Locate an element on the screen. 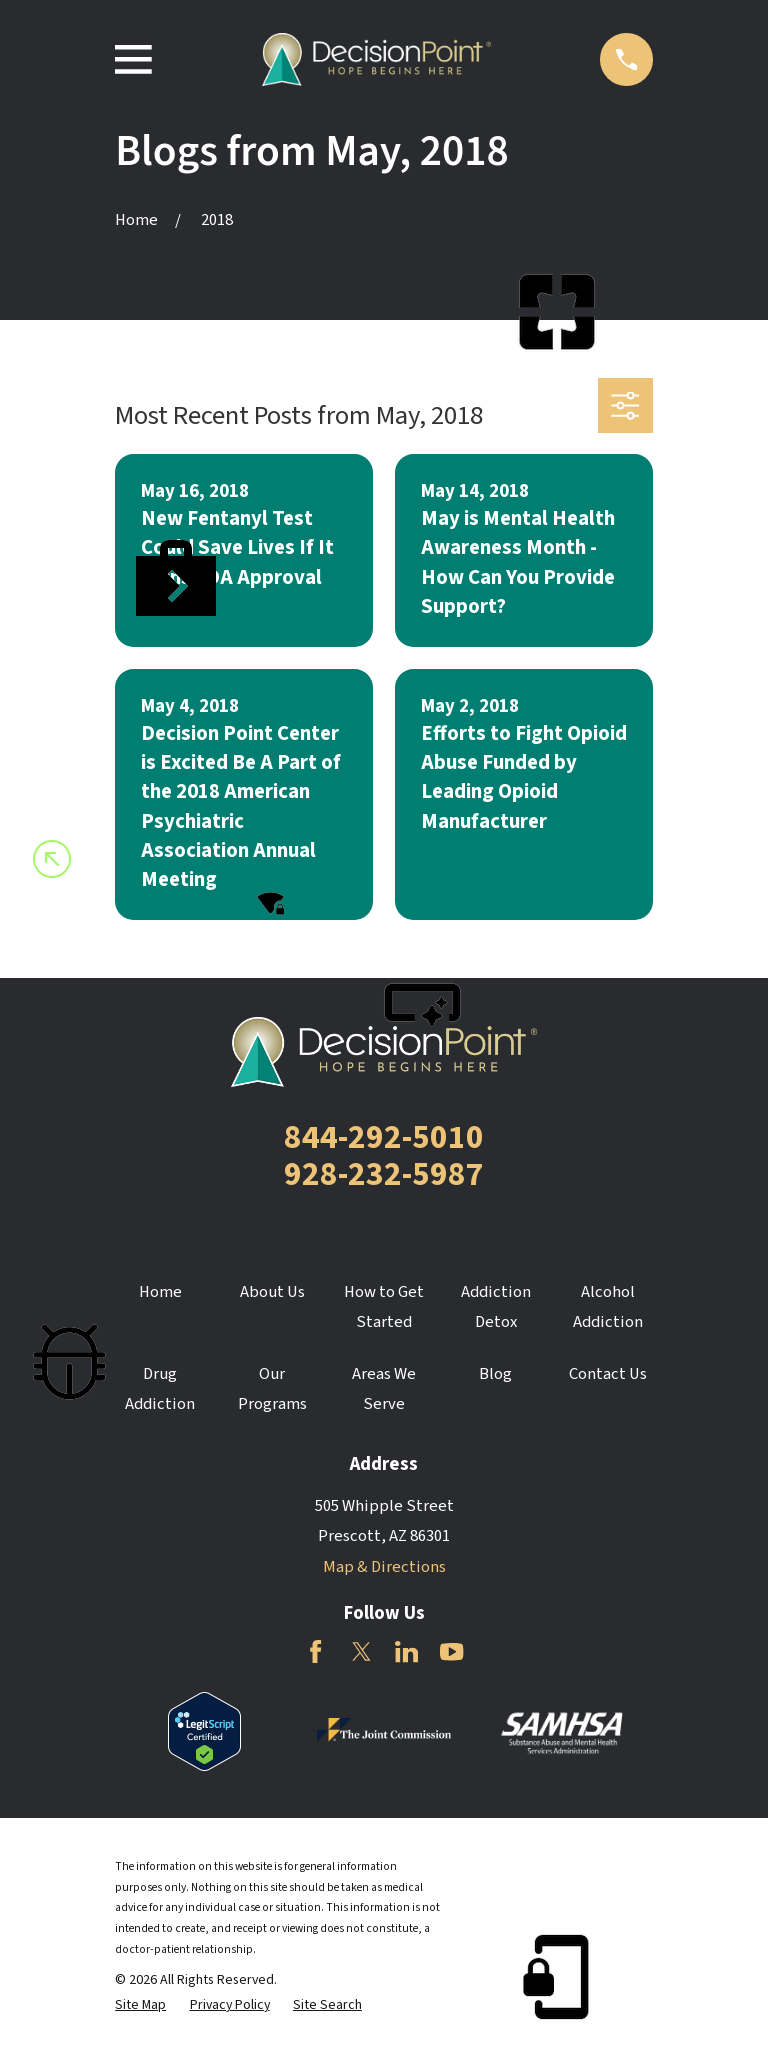 Image resolution: width=768 pixels, height=2056 pixels. device is locked or secured is located at coordinates (554, 1977).